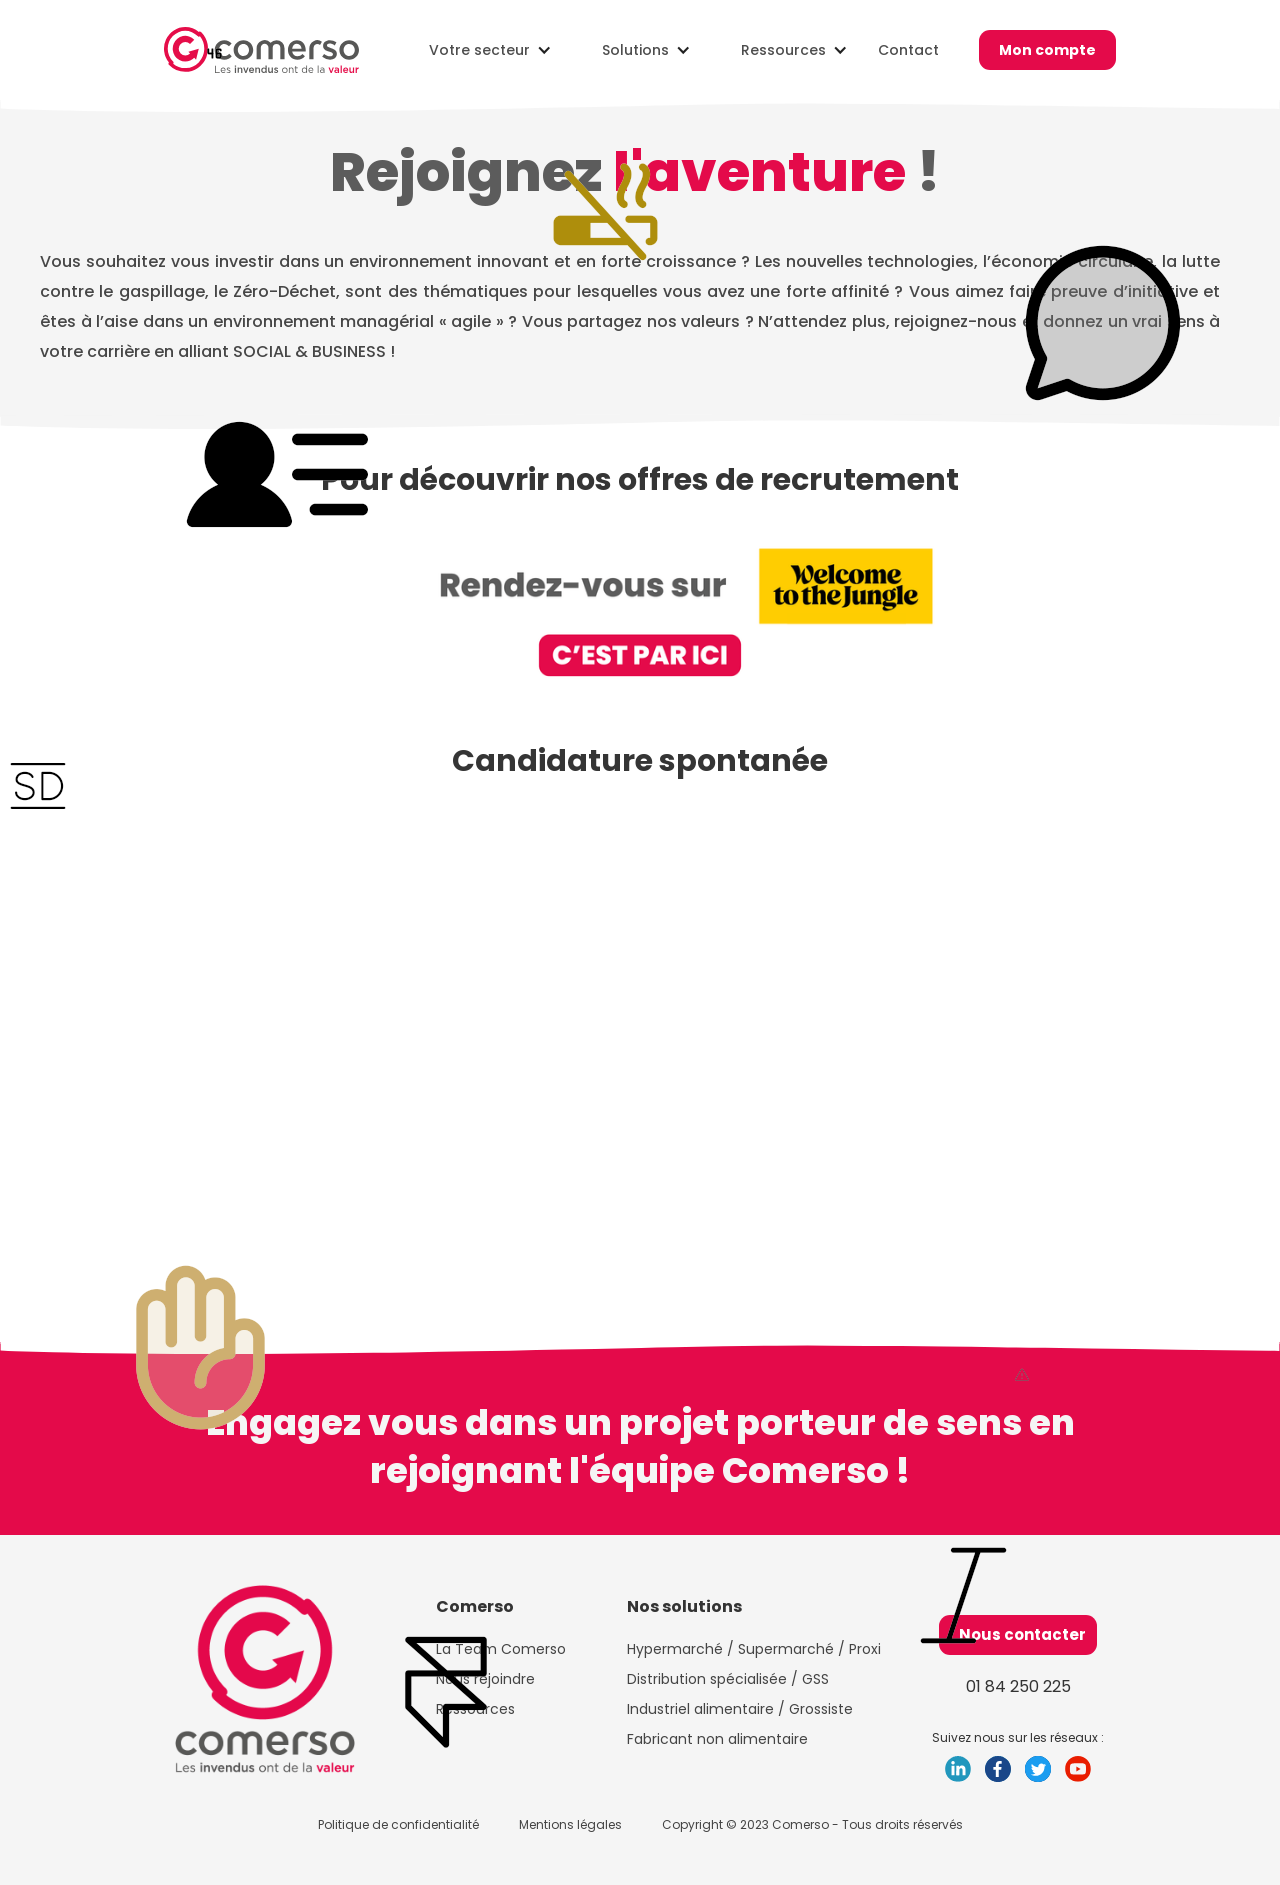  What do you see at coordinates (1022, 1375) in the screenshot?
I see `indicates a warning or caution state` at bounding box center [1022, 1375].